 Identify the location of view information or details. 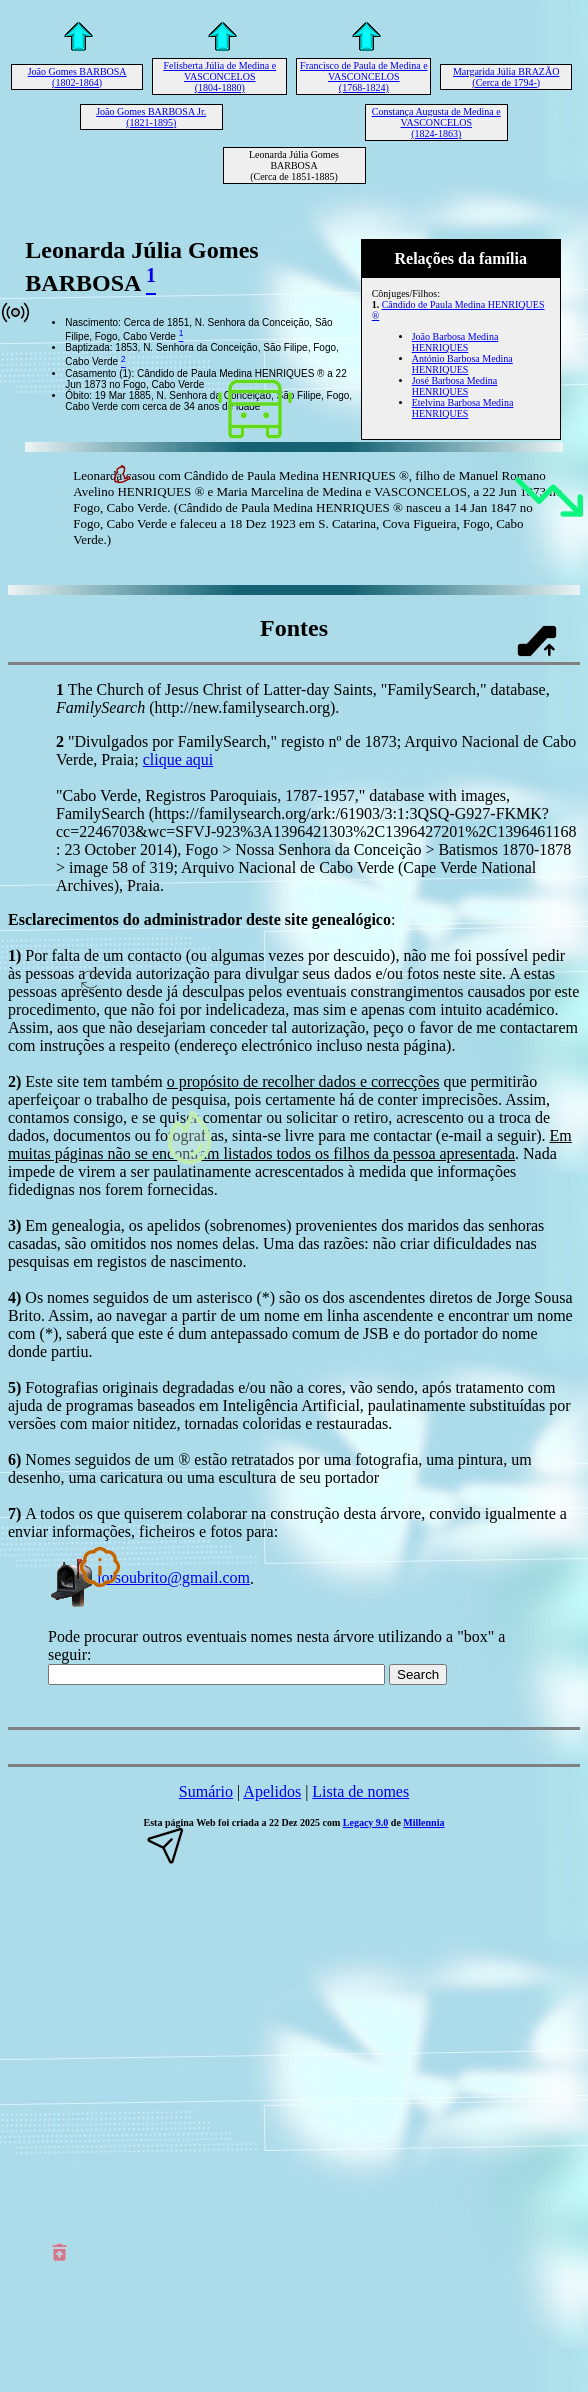
(100, 1567).